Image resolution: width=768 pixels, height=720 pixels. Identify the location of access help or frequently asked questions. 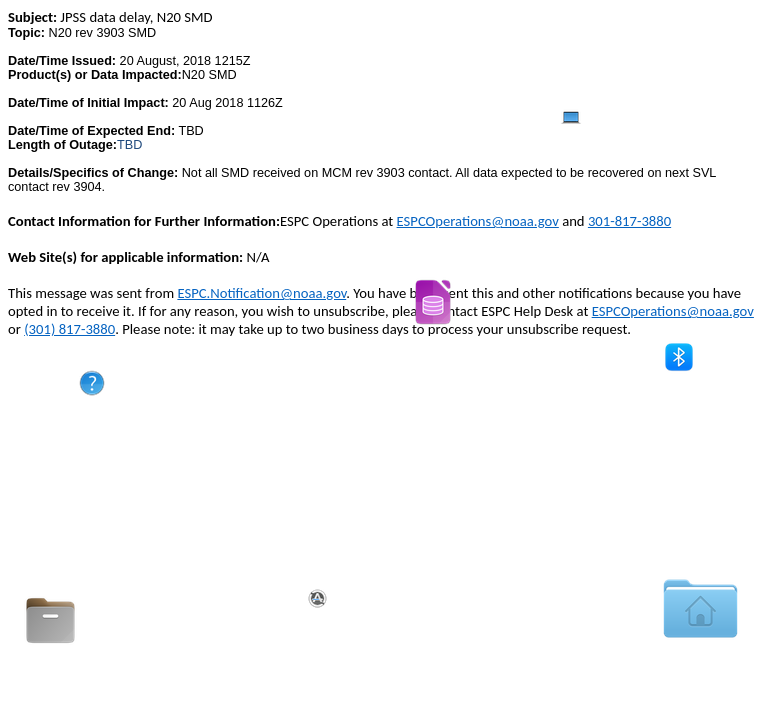
(92, 383).